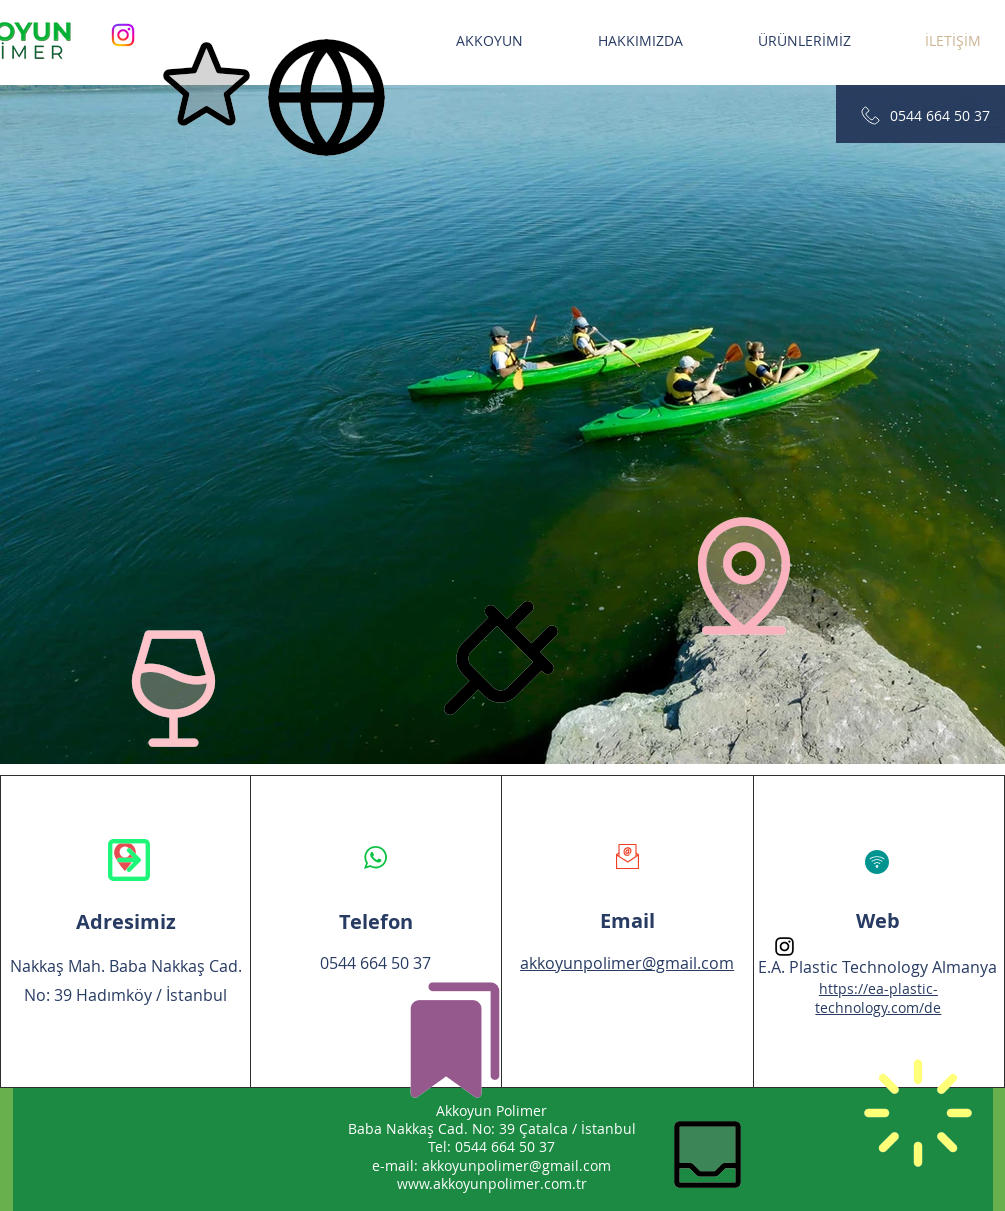  Describe the element at coordinates (499, 660) in the screenshot. I see `connect to a power source` at that location.